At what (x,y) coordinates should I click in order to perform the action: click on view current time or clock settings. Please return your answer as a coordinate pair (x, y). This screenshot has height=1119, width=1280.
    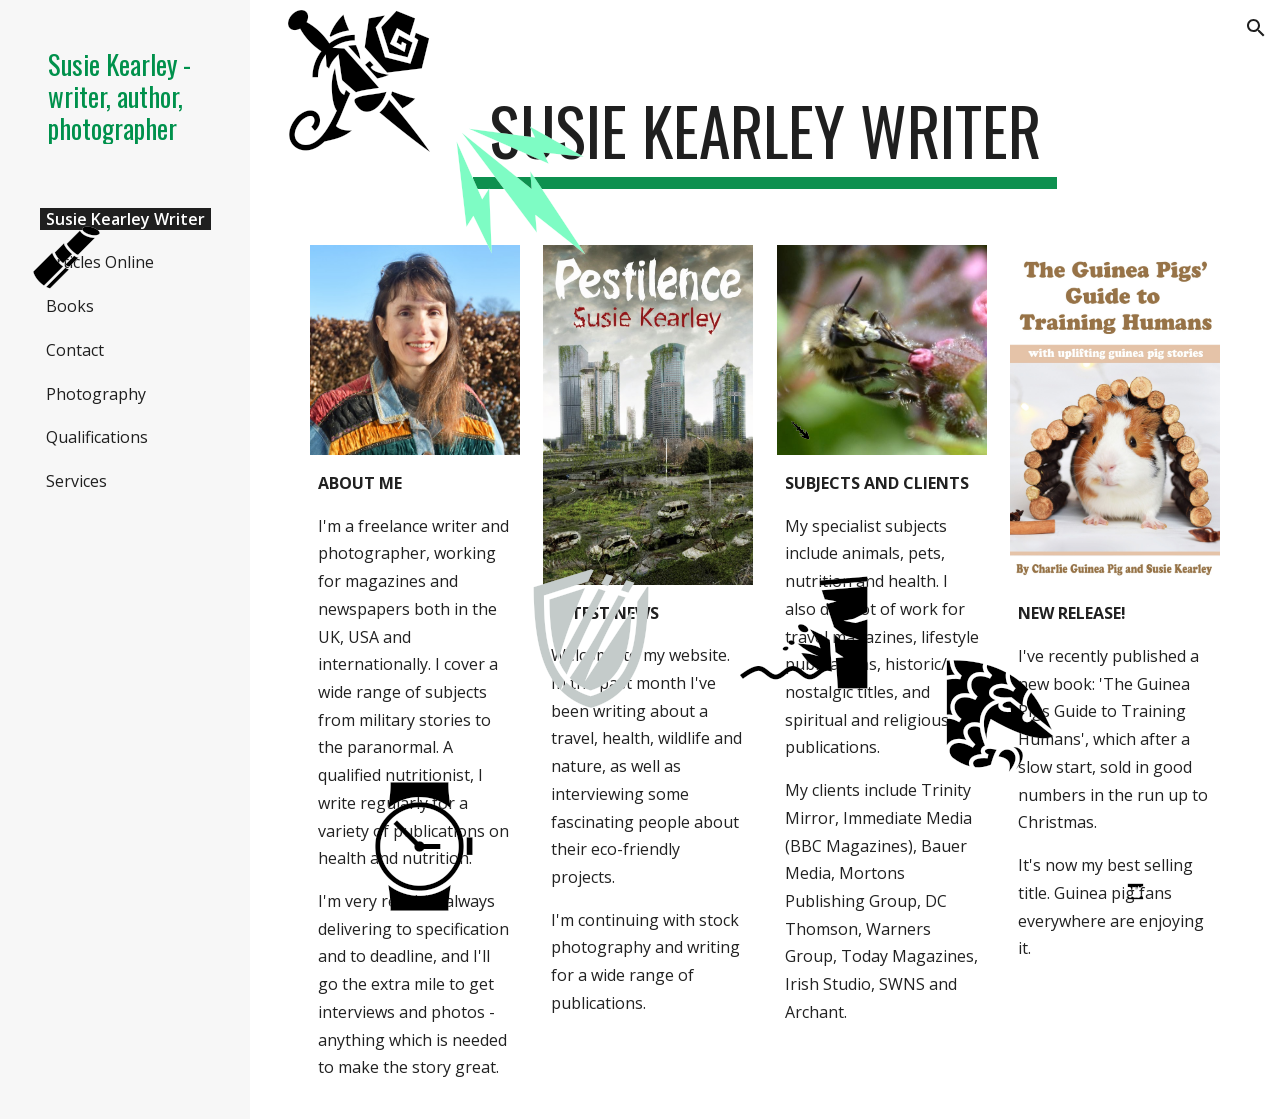
    Looking at the image, I should click on (419, 846).